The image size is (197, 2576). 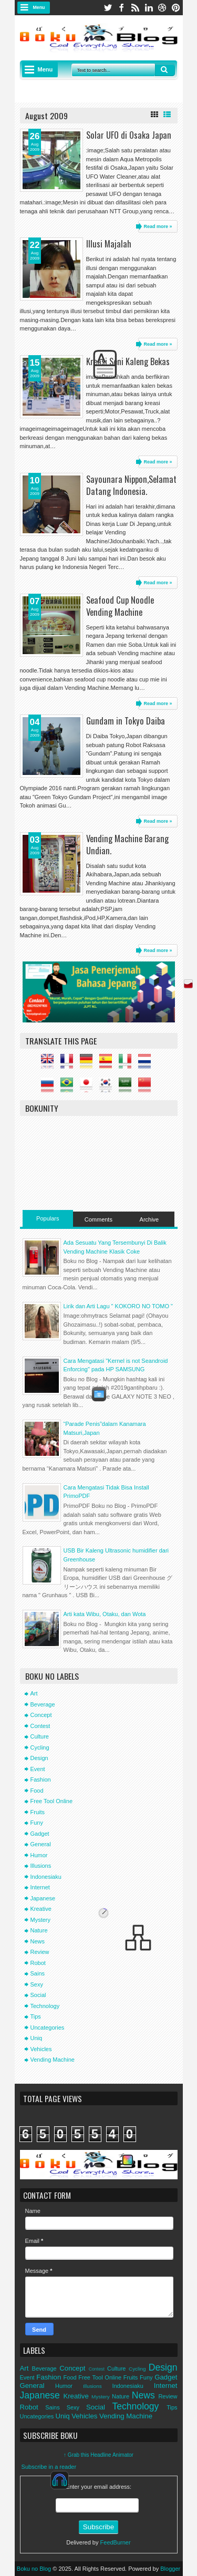 I want to click on open wine application for running windows programs, so click(x=188, y=984).